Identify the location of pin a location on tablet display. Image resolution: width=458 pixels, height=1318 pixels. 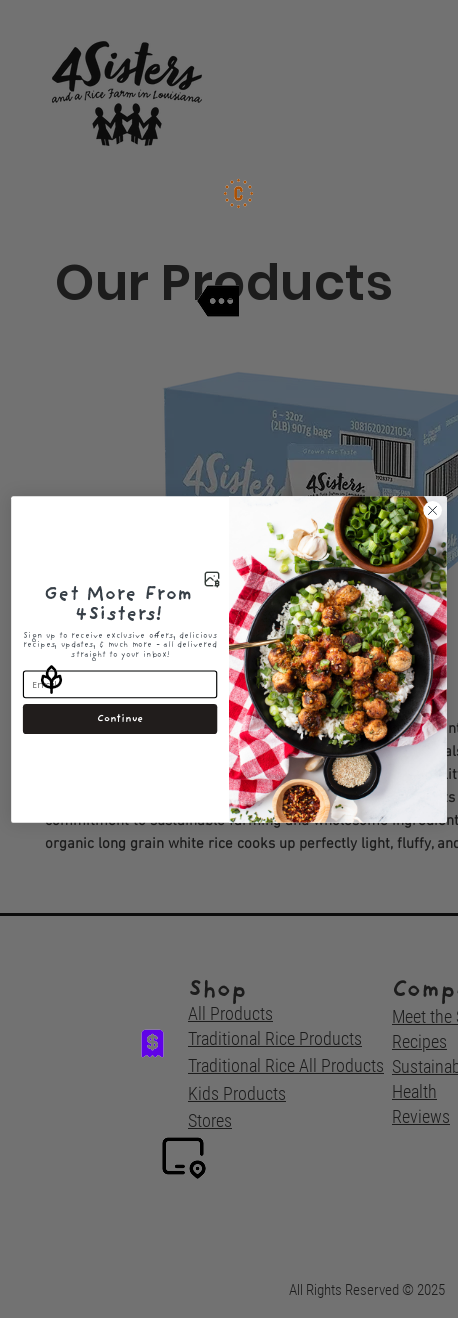
(183, 1156).